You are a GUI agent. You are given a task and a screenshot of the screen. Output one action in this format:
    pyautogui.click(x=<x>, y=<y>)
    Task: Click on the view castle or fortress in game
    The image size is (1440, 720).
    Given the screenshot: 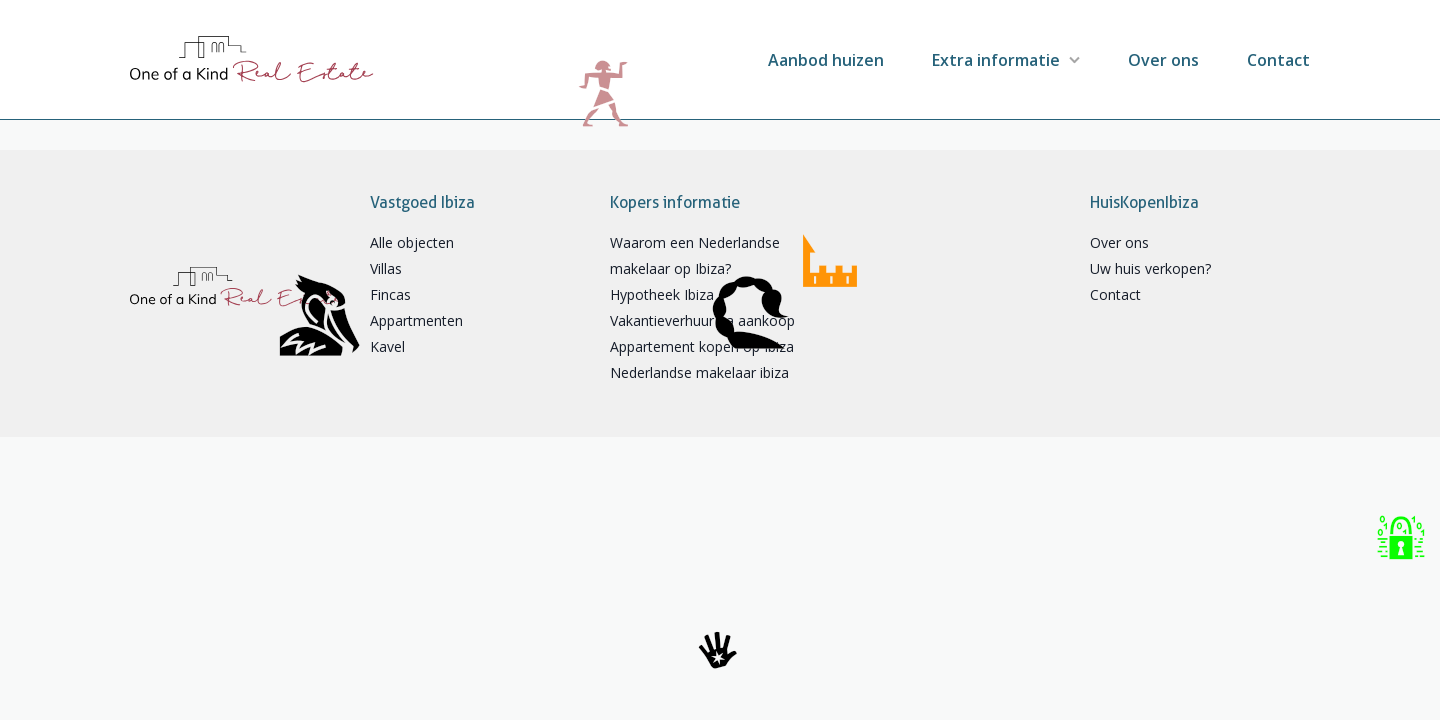 What is the action you would take?
    pyautogui.click(x=830, y=260)
    